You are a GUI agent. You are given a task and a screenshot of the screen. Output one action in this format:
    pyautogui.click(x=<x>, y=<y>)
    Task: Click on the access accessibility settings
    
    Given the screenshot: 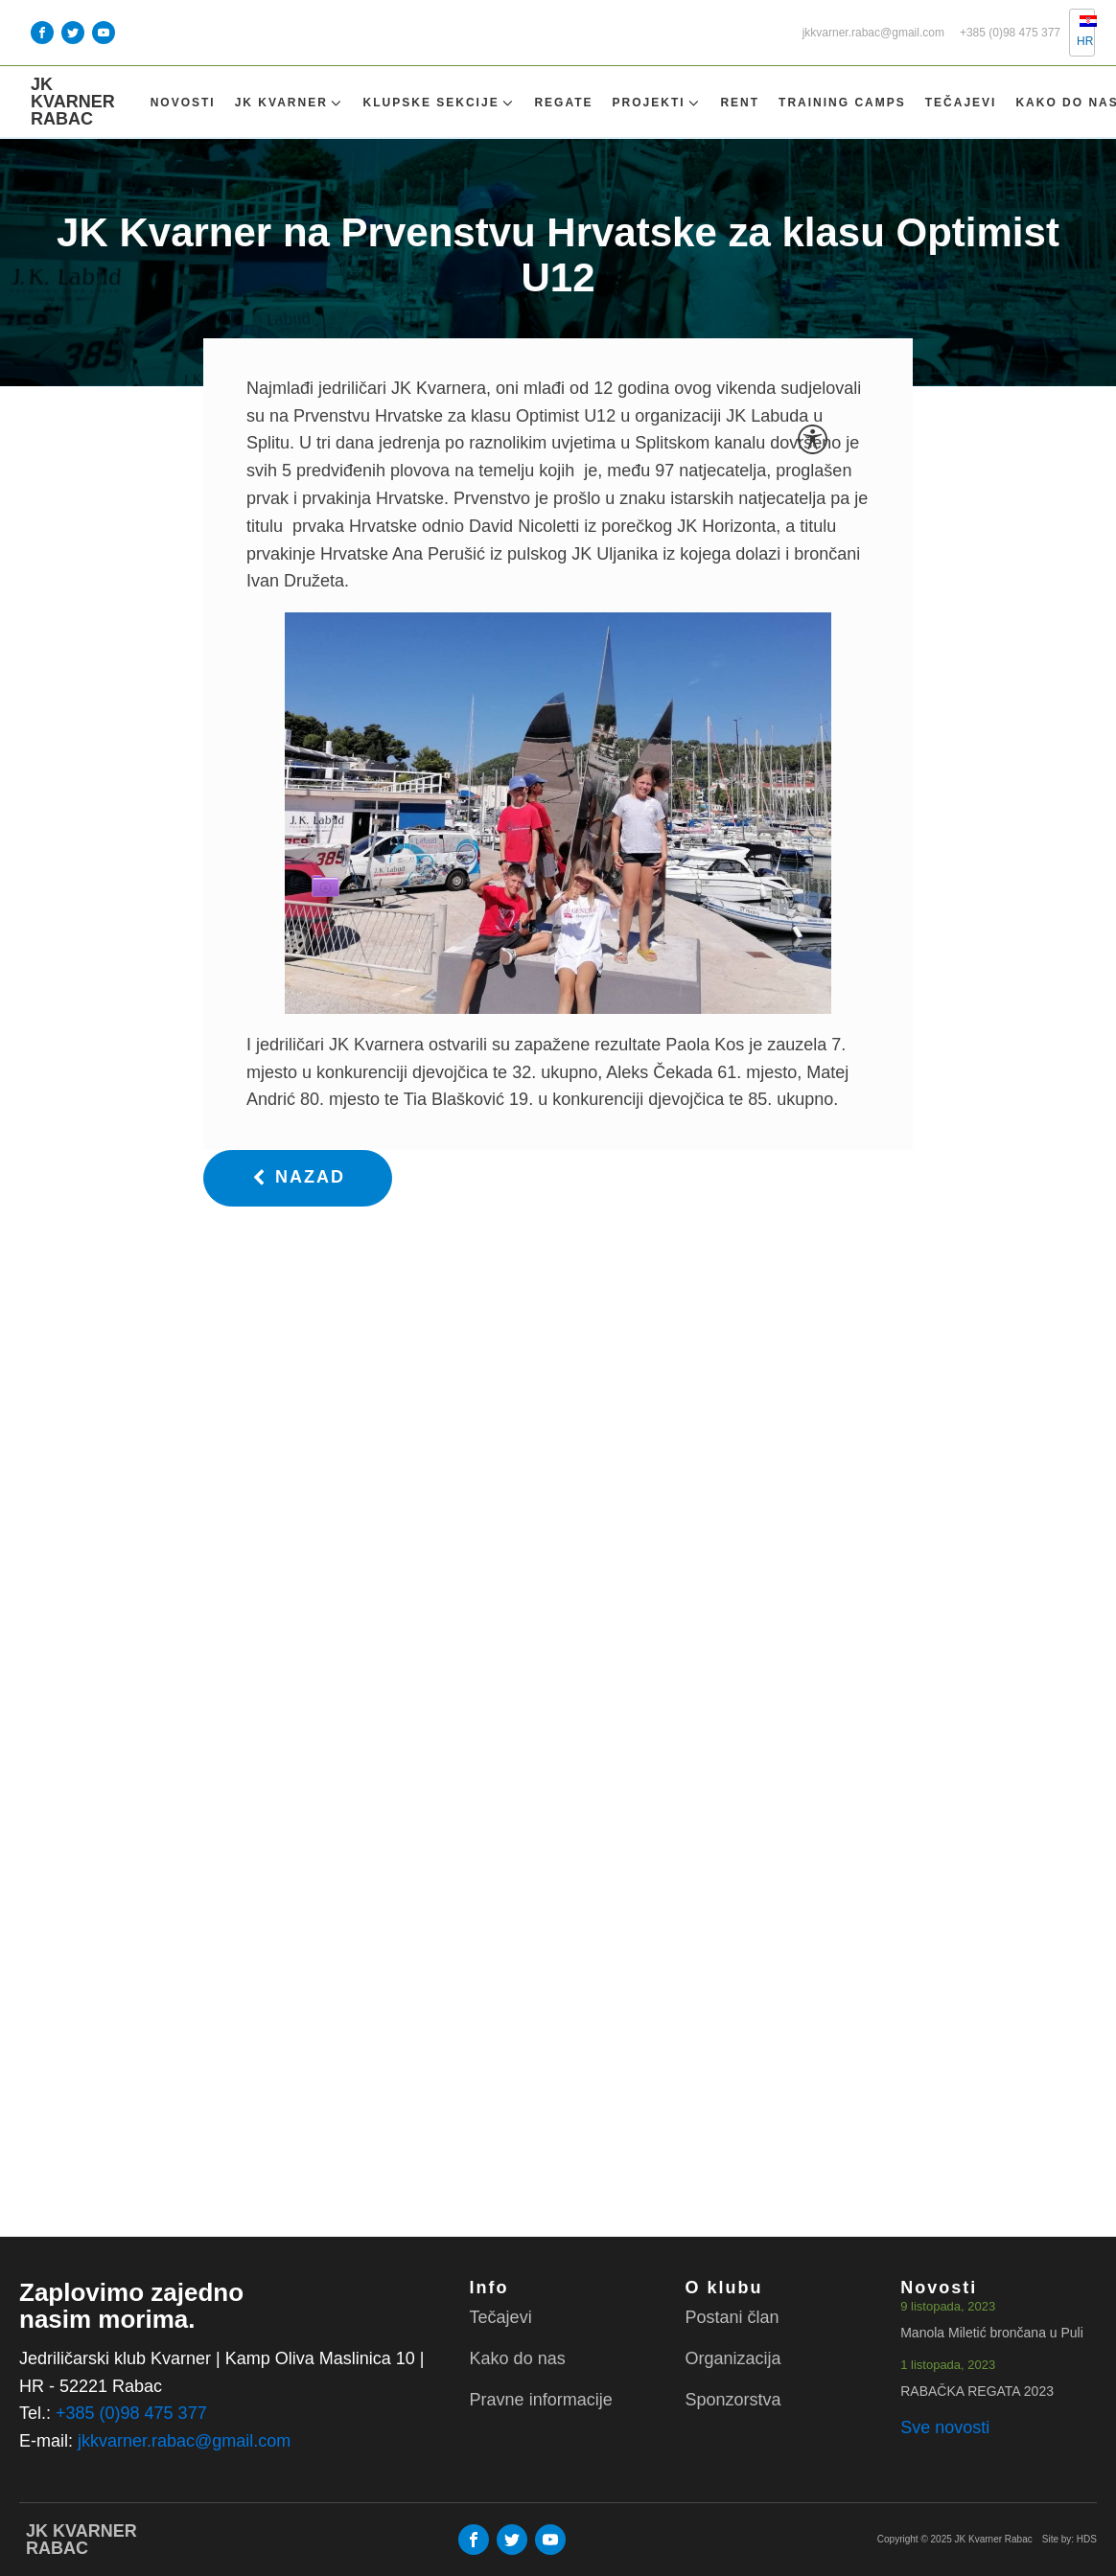 What is the action you would take?
    pyautogui.click(x=812, y=439)
    